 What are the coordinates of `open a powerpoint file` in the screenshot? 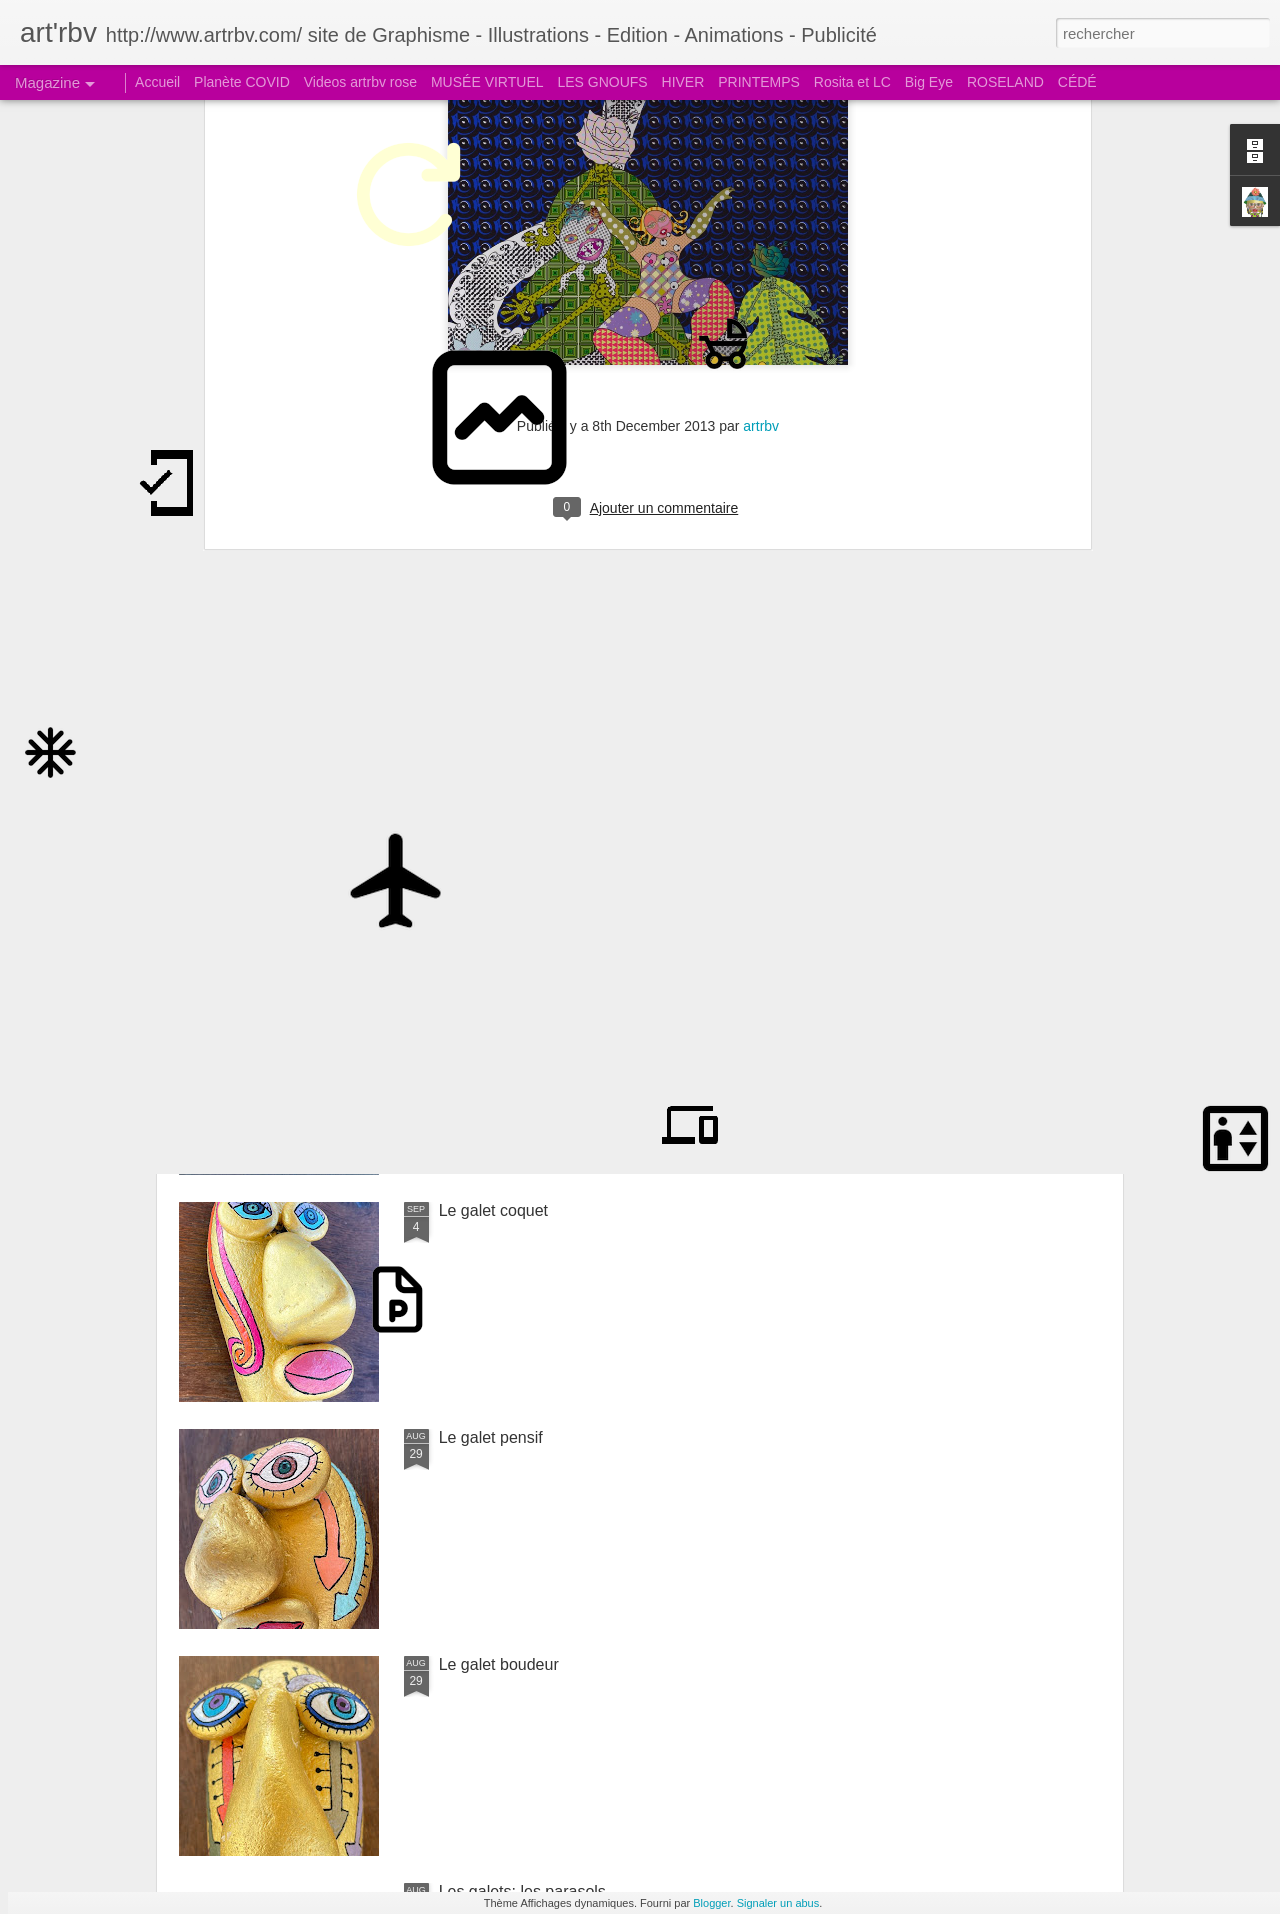 It's located at (397, 1299).